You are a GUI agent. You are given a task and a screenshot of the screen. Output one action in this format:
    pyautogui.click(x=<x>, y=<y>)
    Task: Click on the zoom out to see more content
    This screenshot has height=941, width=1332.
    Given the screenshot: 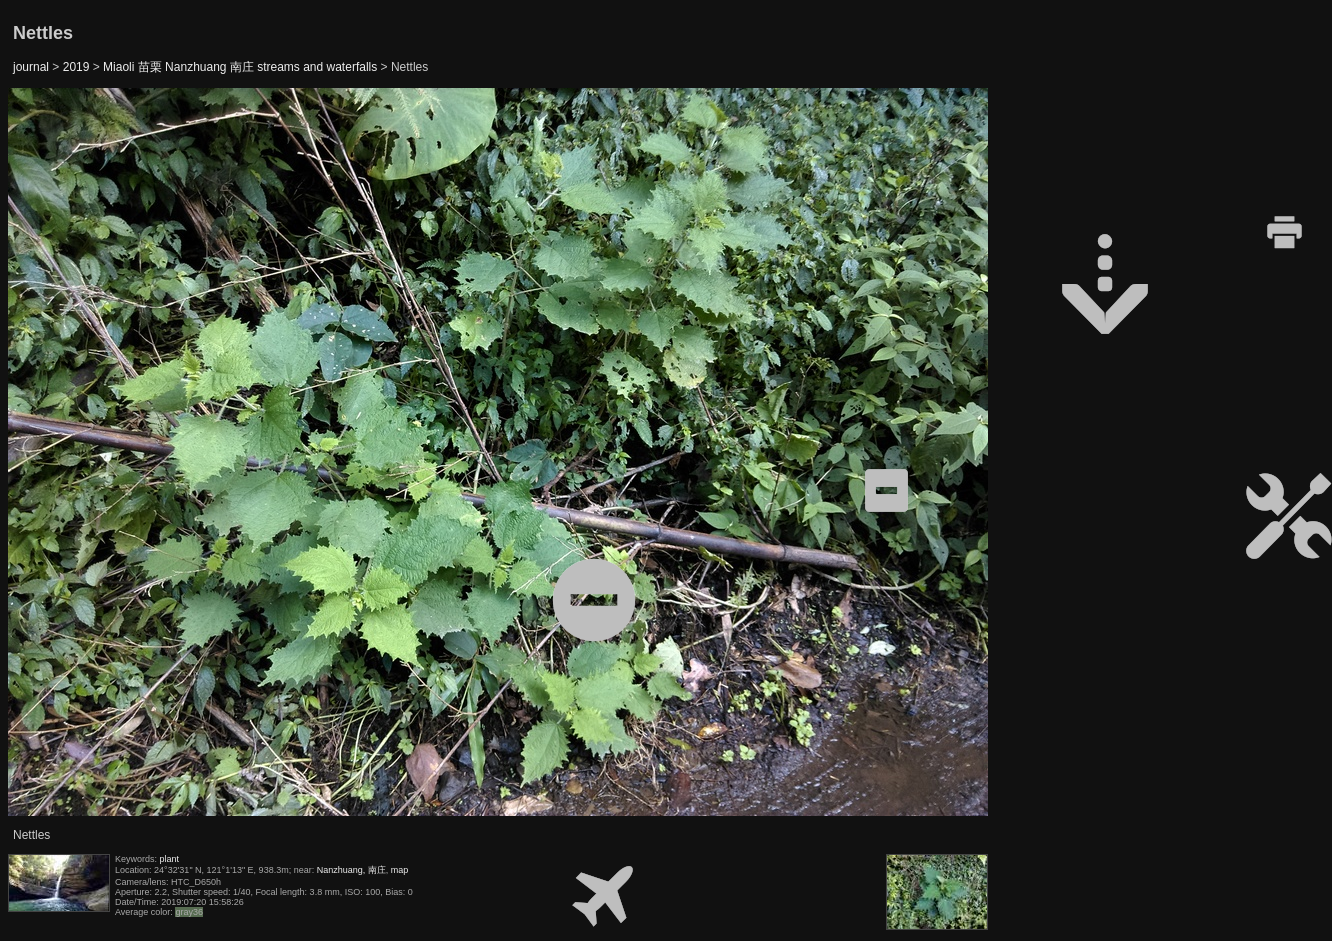 What is the action you would take?
    pyautogui.click(x=886, y=490)
    